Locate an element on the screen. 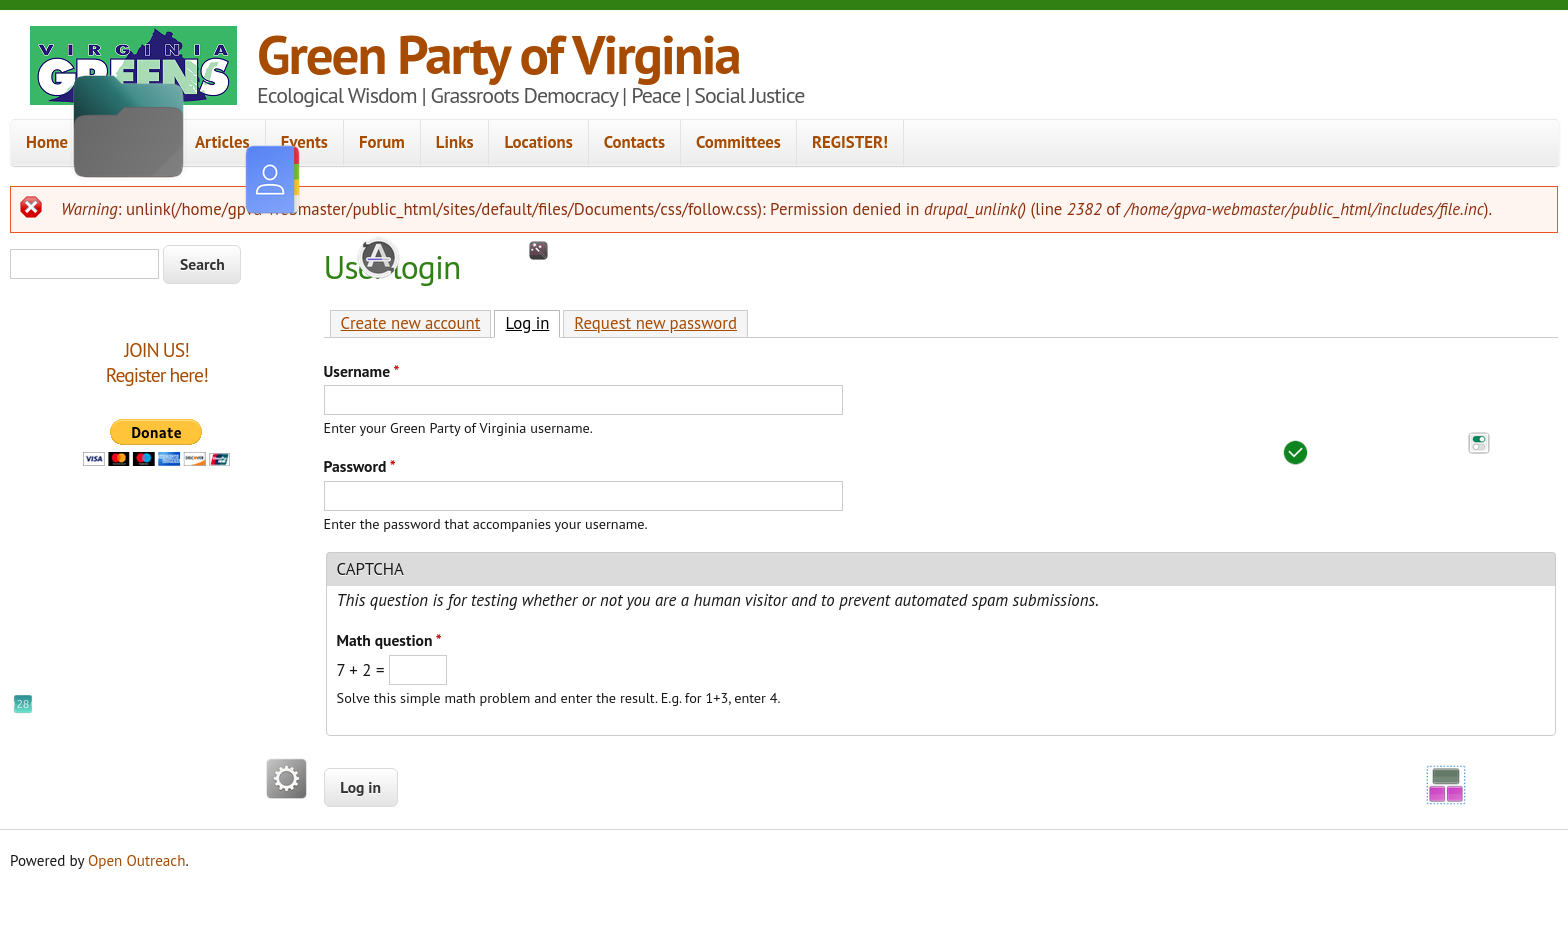  open gnome tweaks settings is located at coordinates (1479, 443).